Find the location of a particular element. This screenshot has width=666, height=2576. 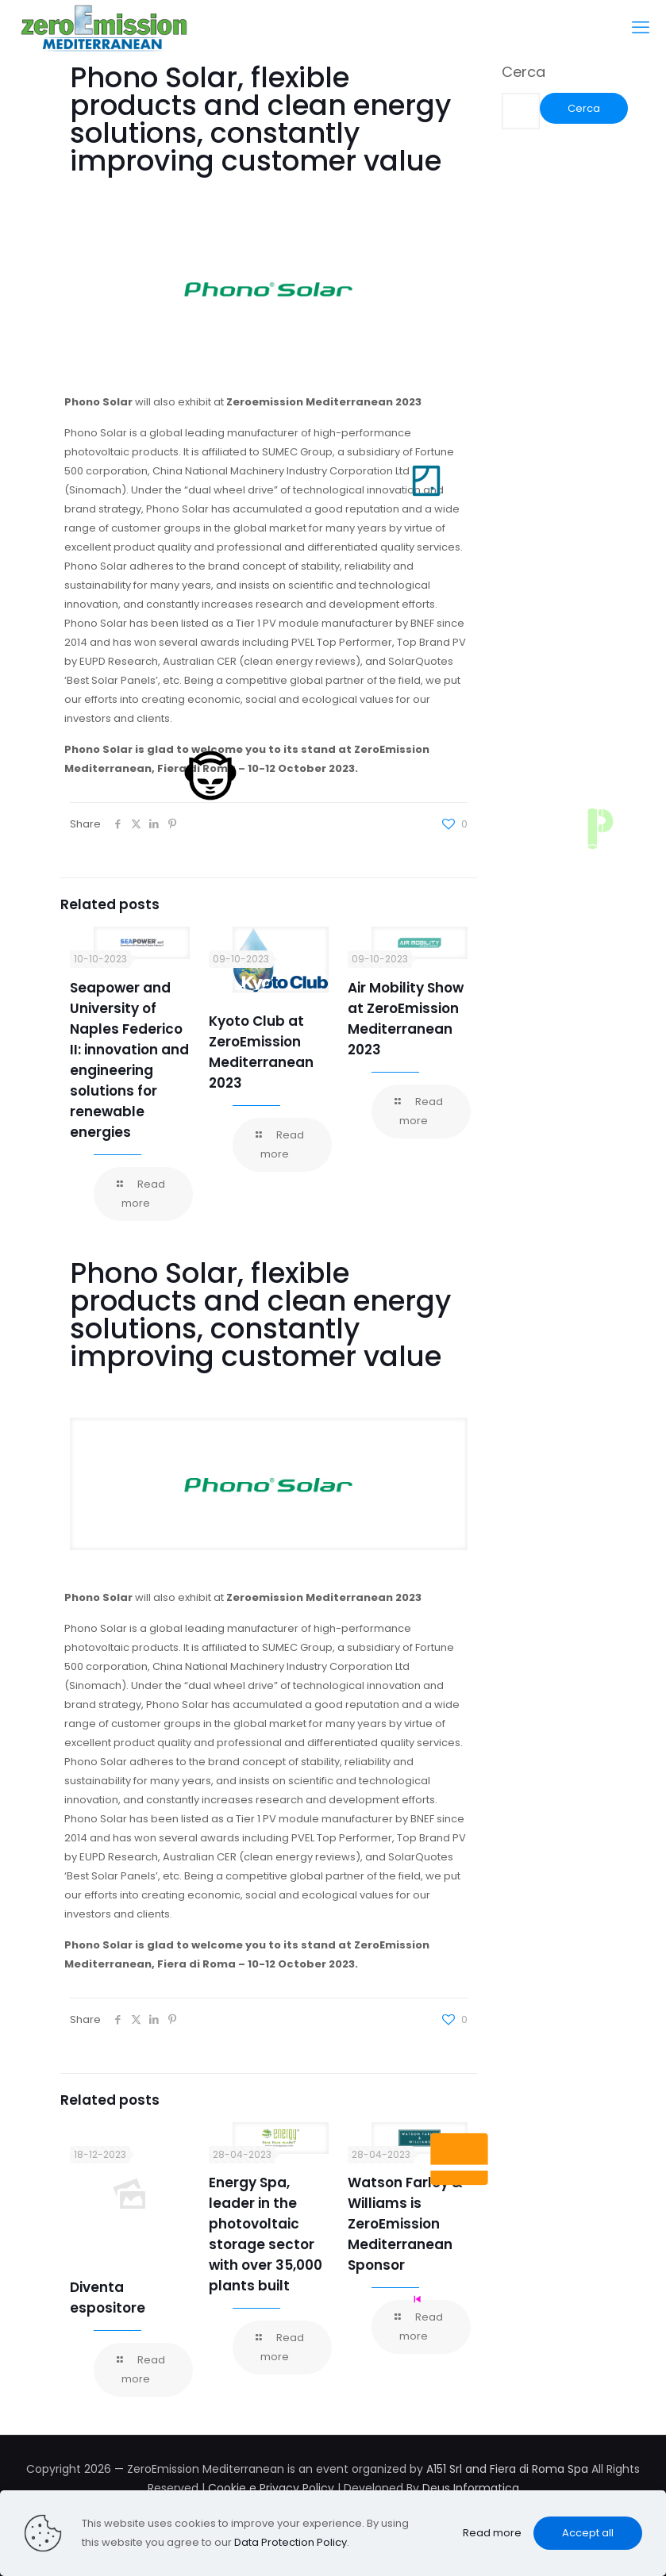

access local storage or hard drive is located at coordinates (426, 481).